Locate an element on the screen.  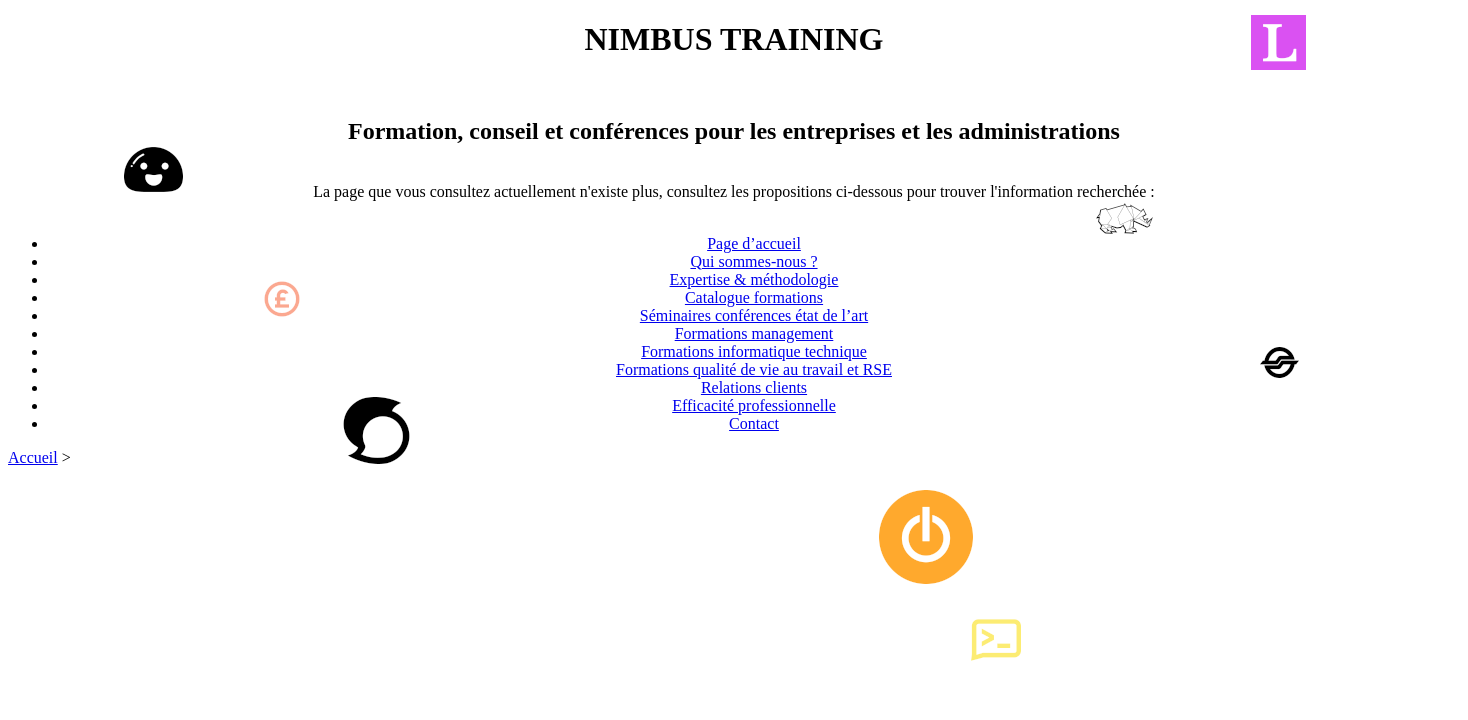
view balance in british pounds is located at coordinates (282, 299).